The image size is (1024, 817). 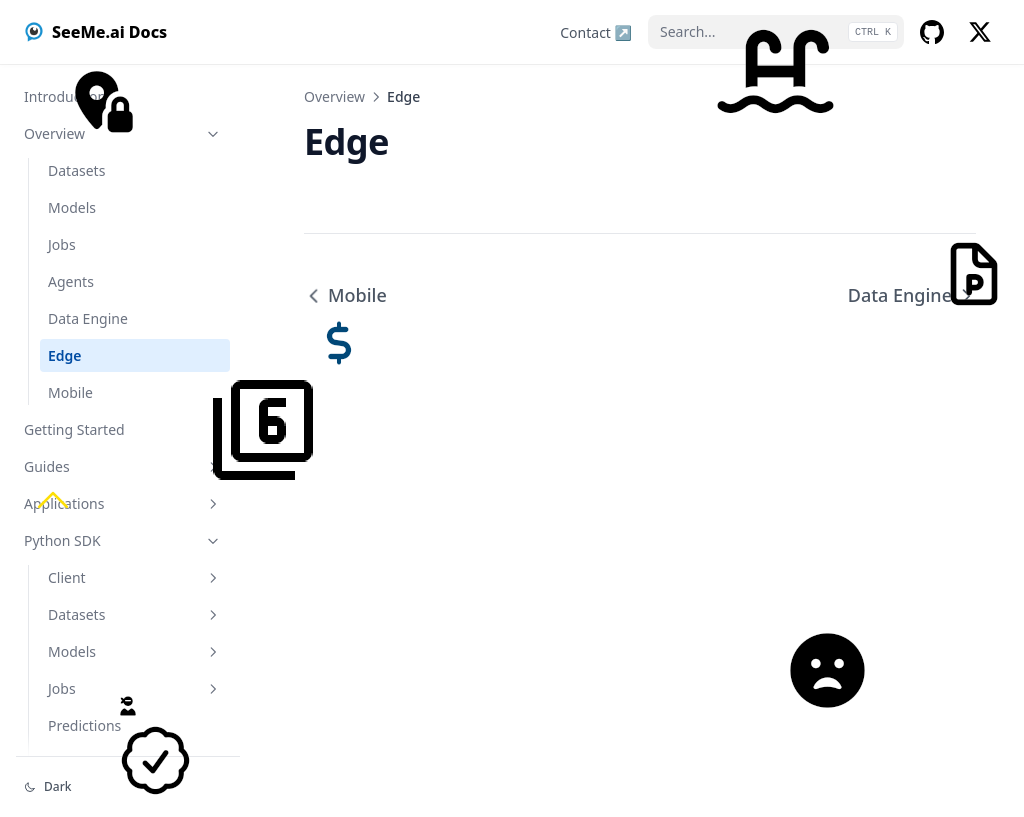 I want to click on verified account or user badge, so click(x=155, y=760).